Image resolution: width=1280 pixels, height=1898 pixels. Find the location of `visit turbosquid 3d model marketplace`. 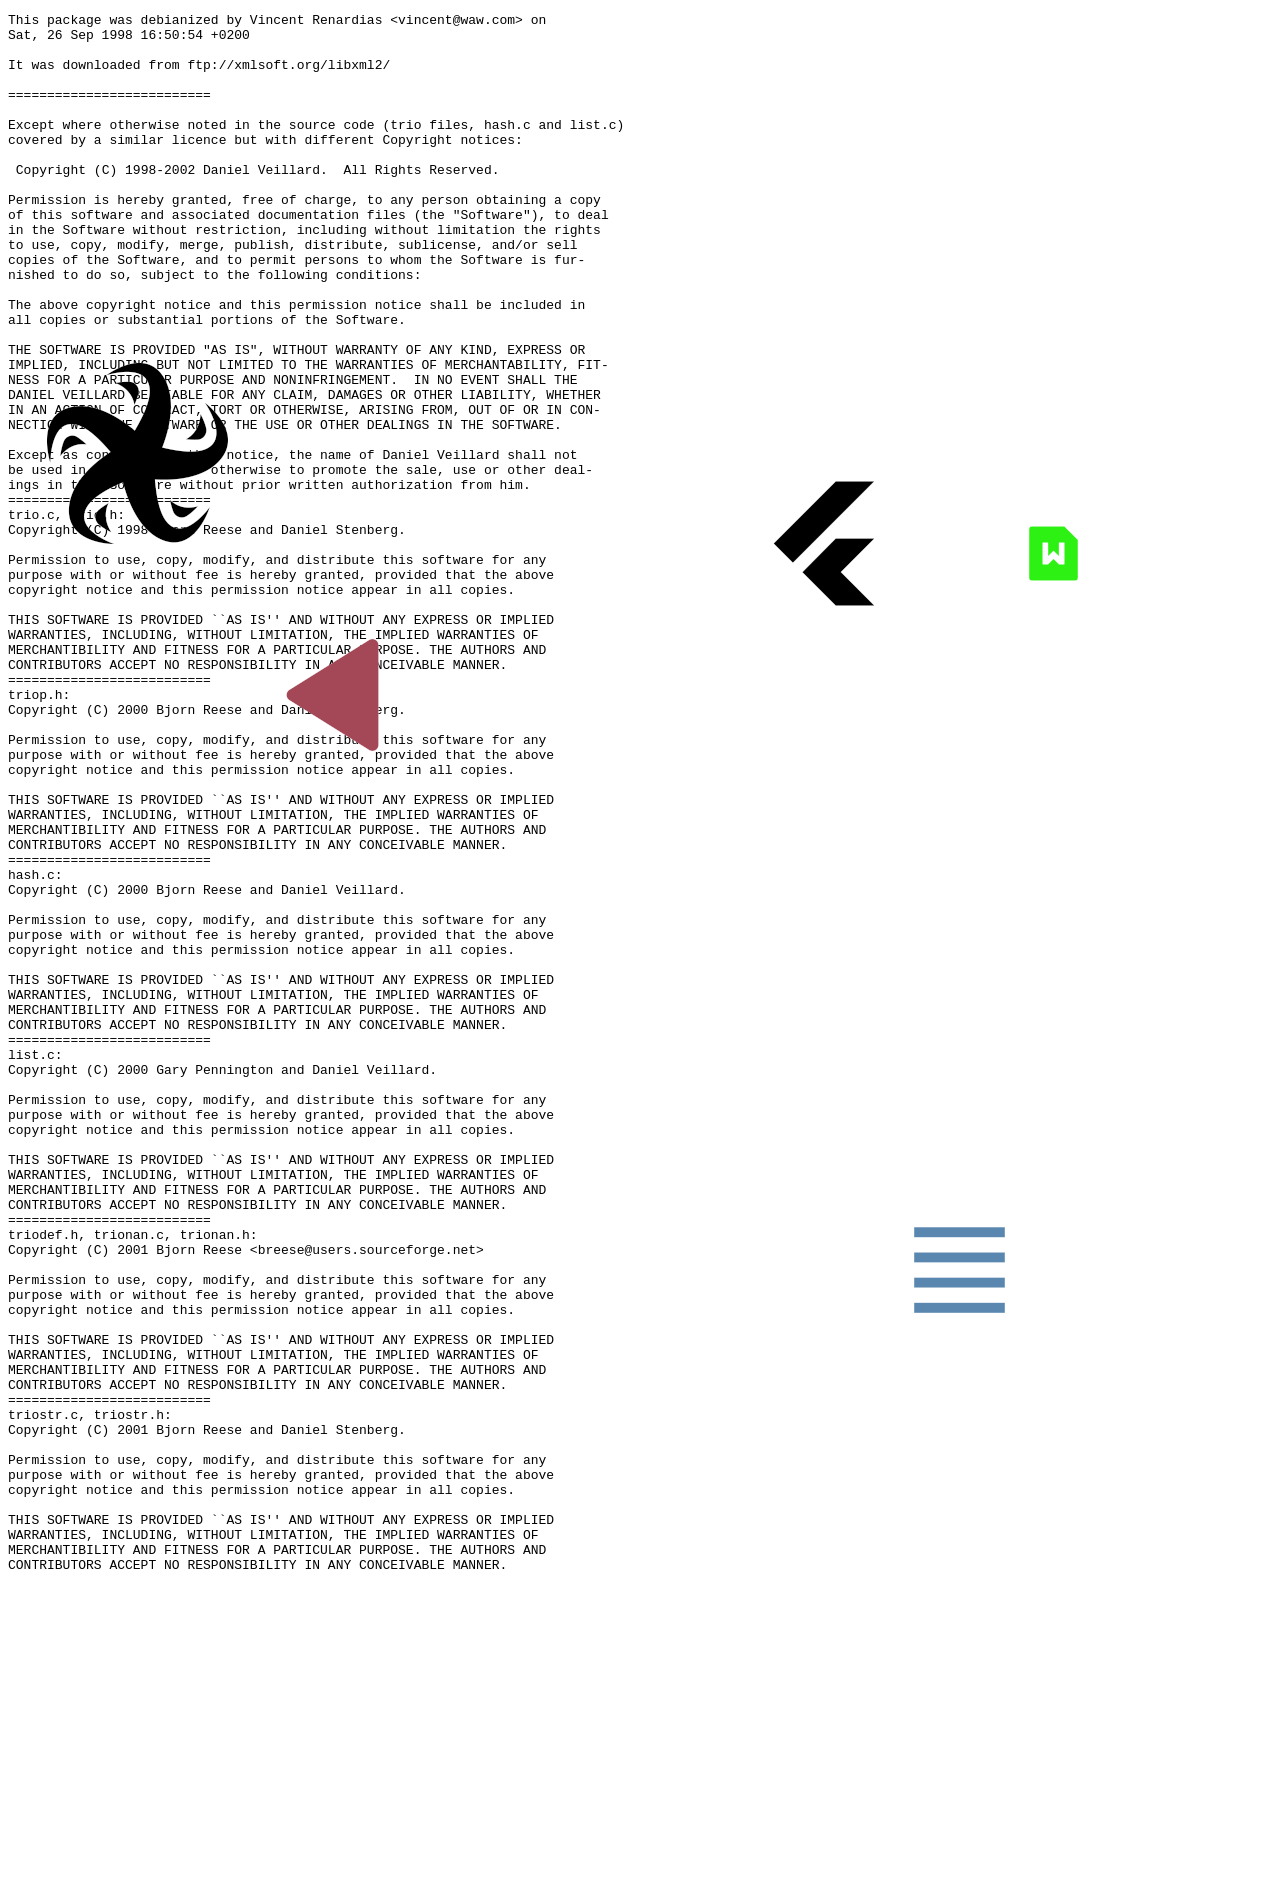

visit turbosquid 3d model marketplace is located at coordinates (137, 453).